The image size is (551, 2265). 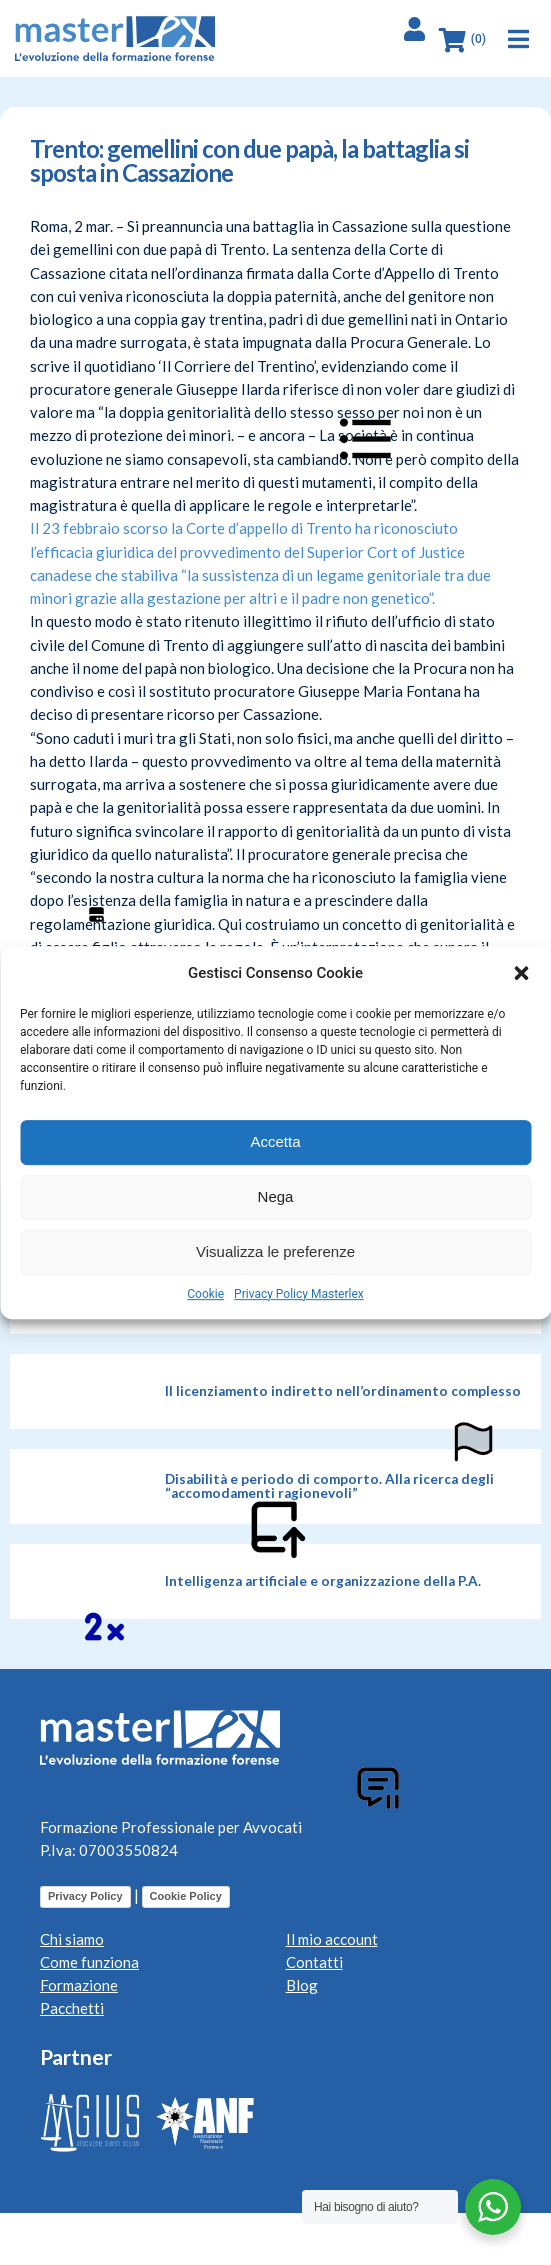 What do you see at coordinates (366, 439) in the screenshot?
I see `switch to list view` at bounding box center [366, 439].